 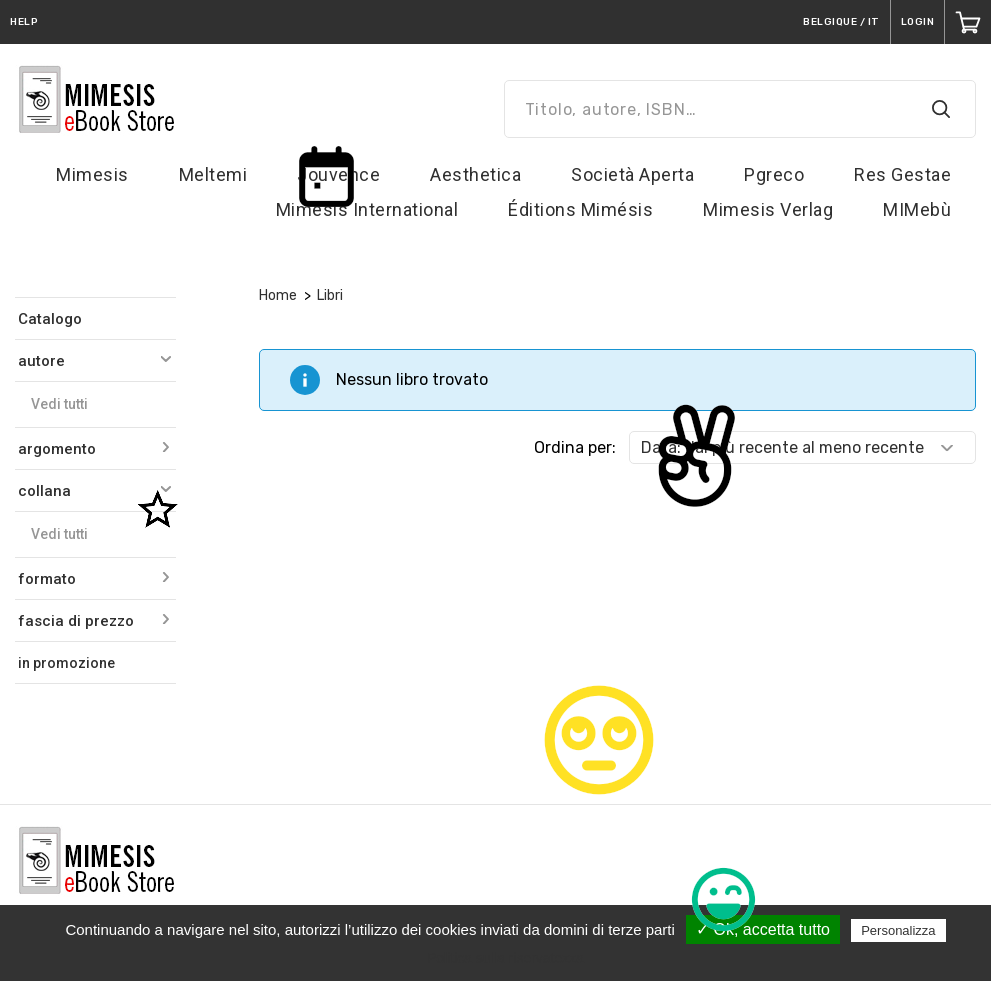 What do you see at coordinates (723, 899) in the screenshot?
I see `add a playful or humorous reaction` at bounding box center [723, 899].